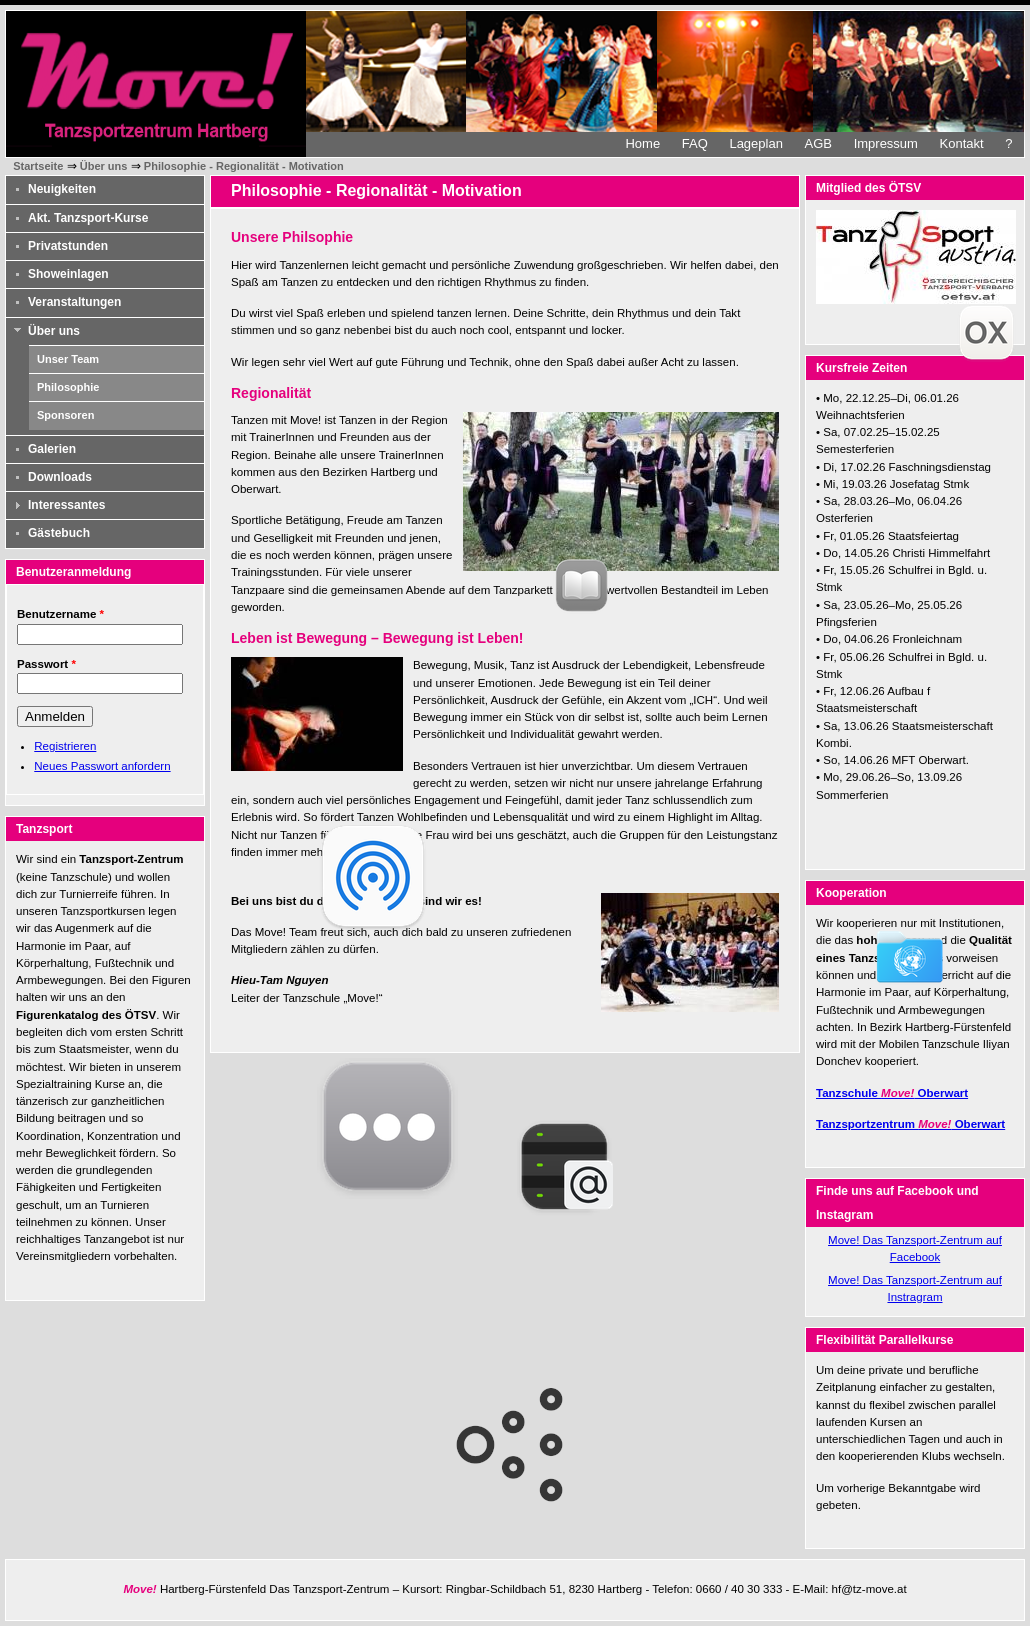 Image resolution: width=1030 pixels, height=1626 pixels. I want to click on launch the OX app, so click(986, 332).